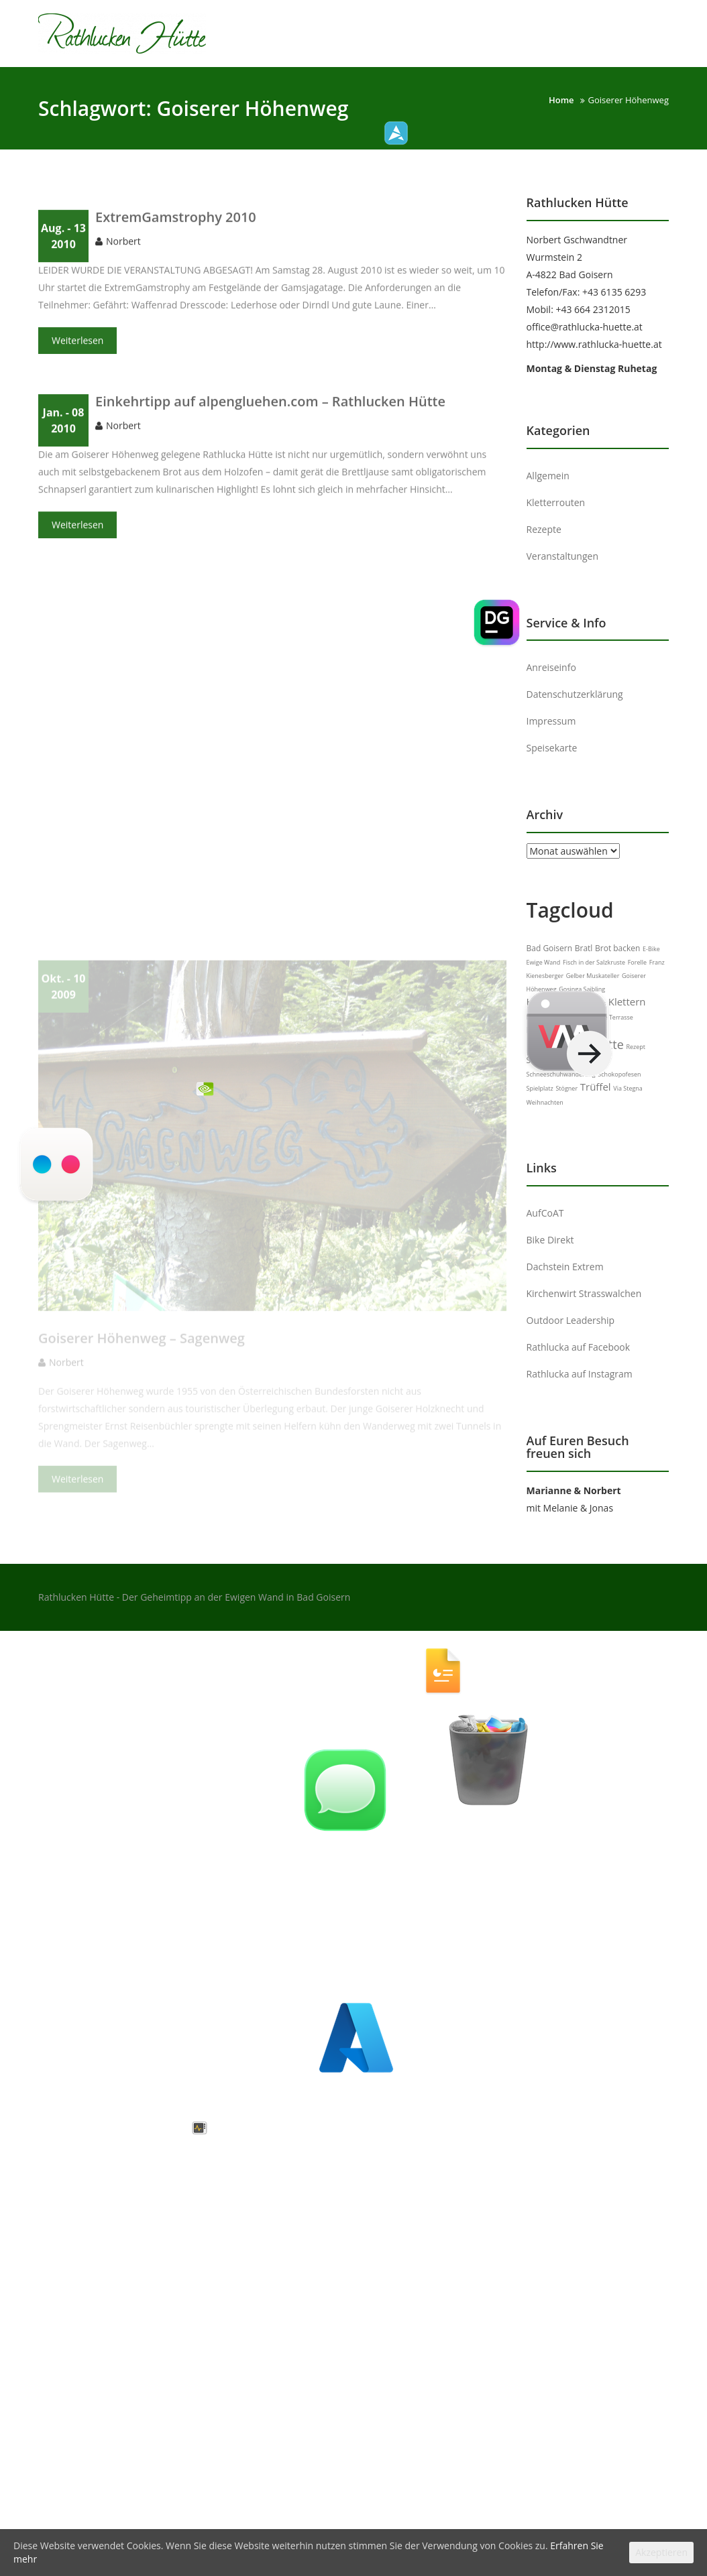 This screenshot has width=707, height=2576. What do you see at coordinates (199, 2128) in the screenshot?
I see `launch htop system monitor` at bounding box center [199, 2128].